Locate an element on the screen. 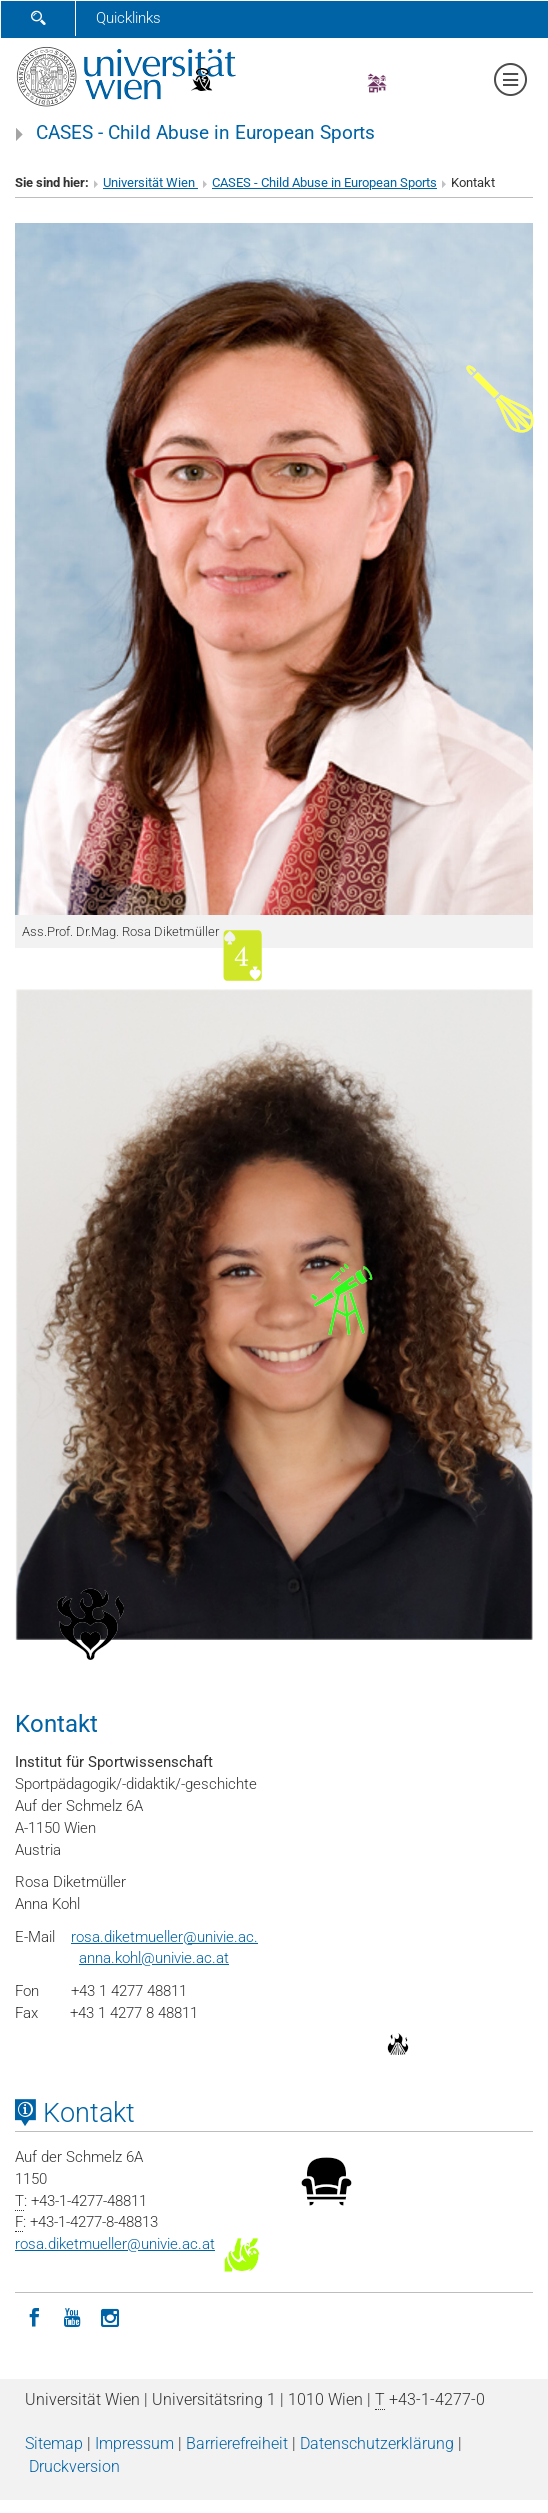 The image size is (548, 2513). alien or sci-fi themed game item is located at coordinates (201, 79).